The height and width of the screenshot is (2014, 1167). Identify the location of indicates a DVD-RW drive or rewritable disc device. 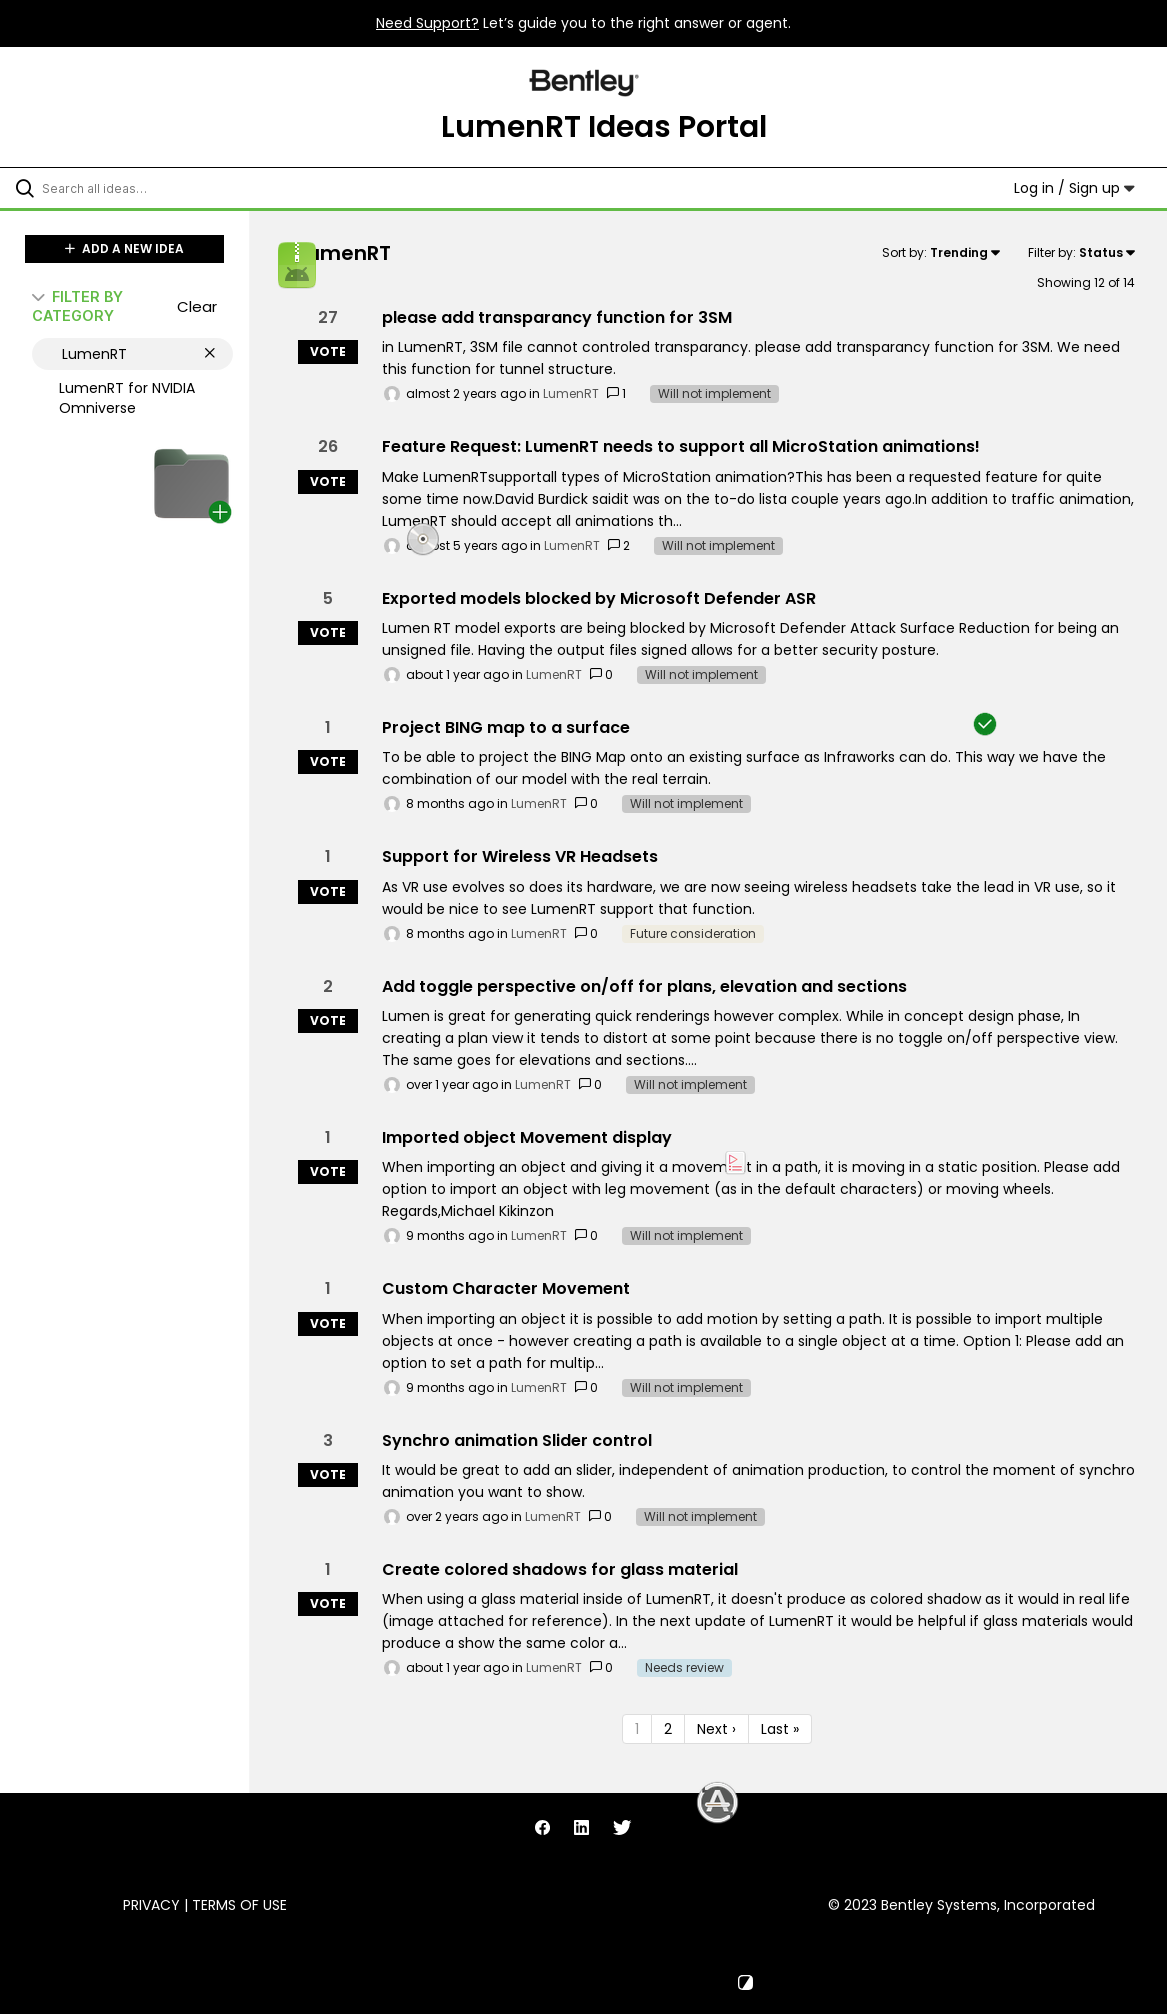
(423, 539).